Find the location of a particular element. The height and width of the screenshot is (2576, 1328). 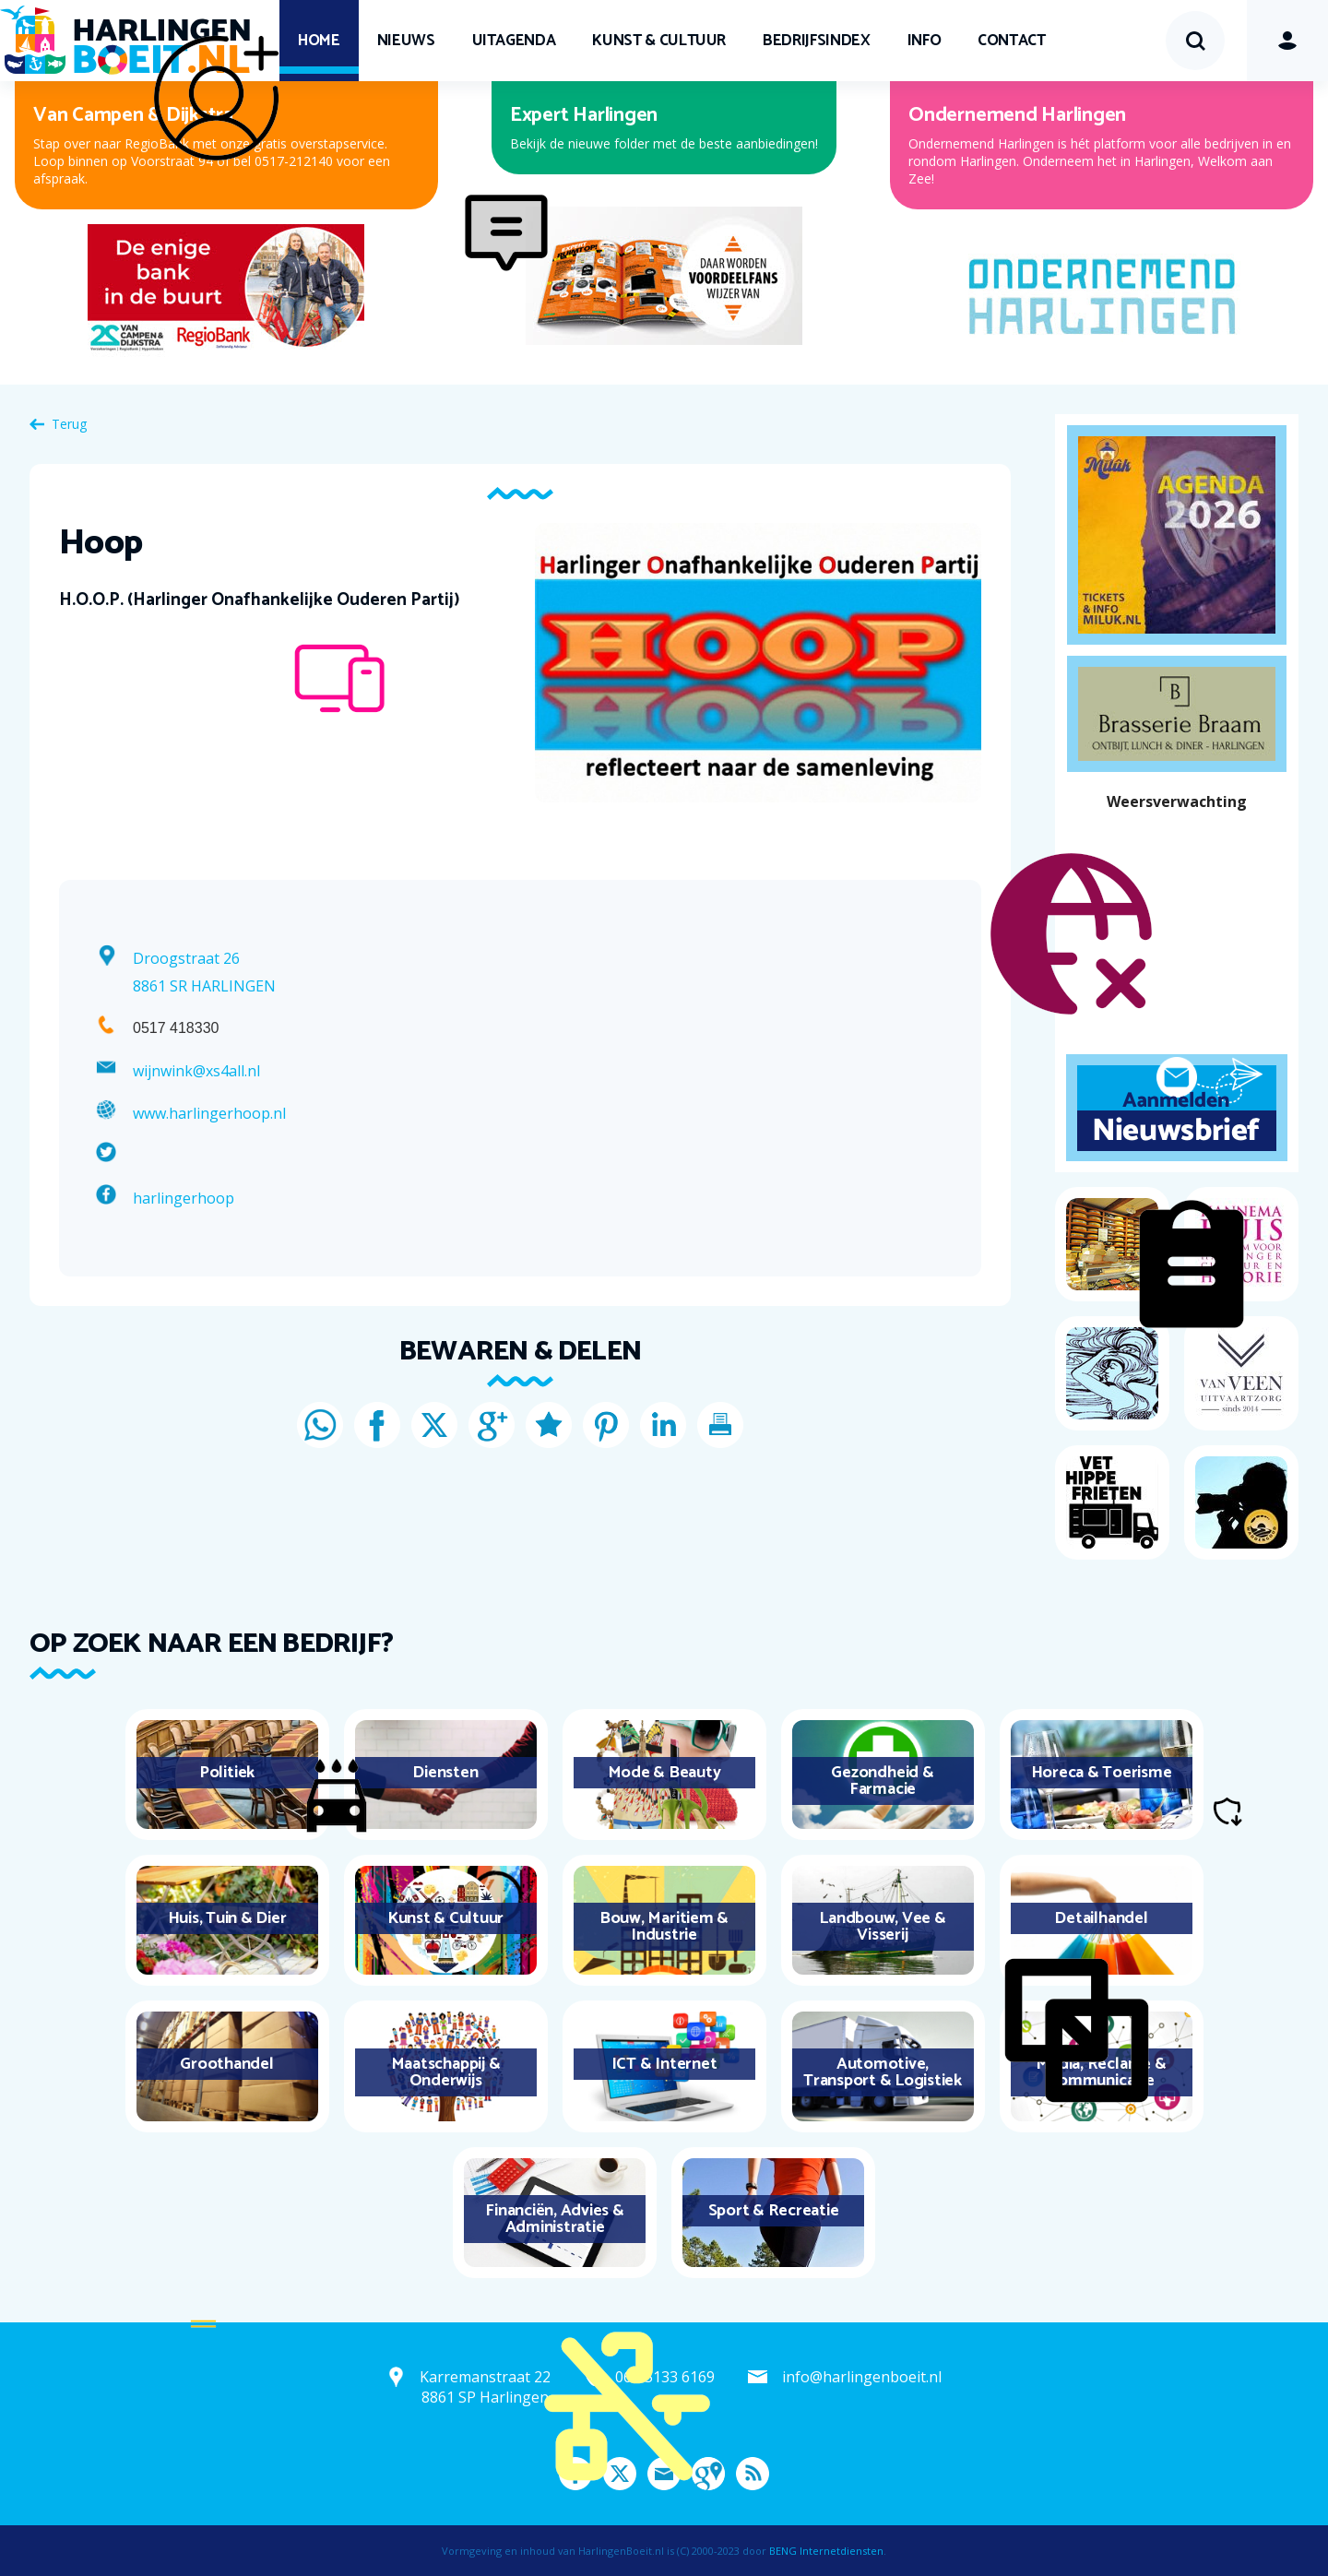

security level decreased is located at coordinates (1227, 1810).